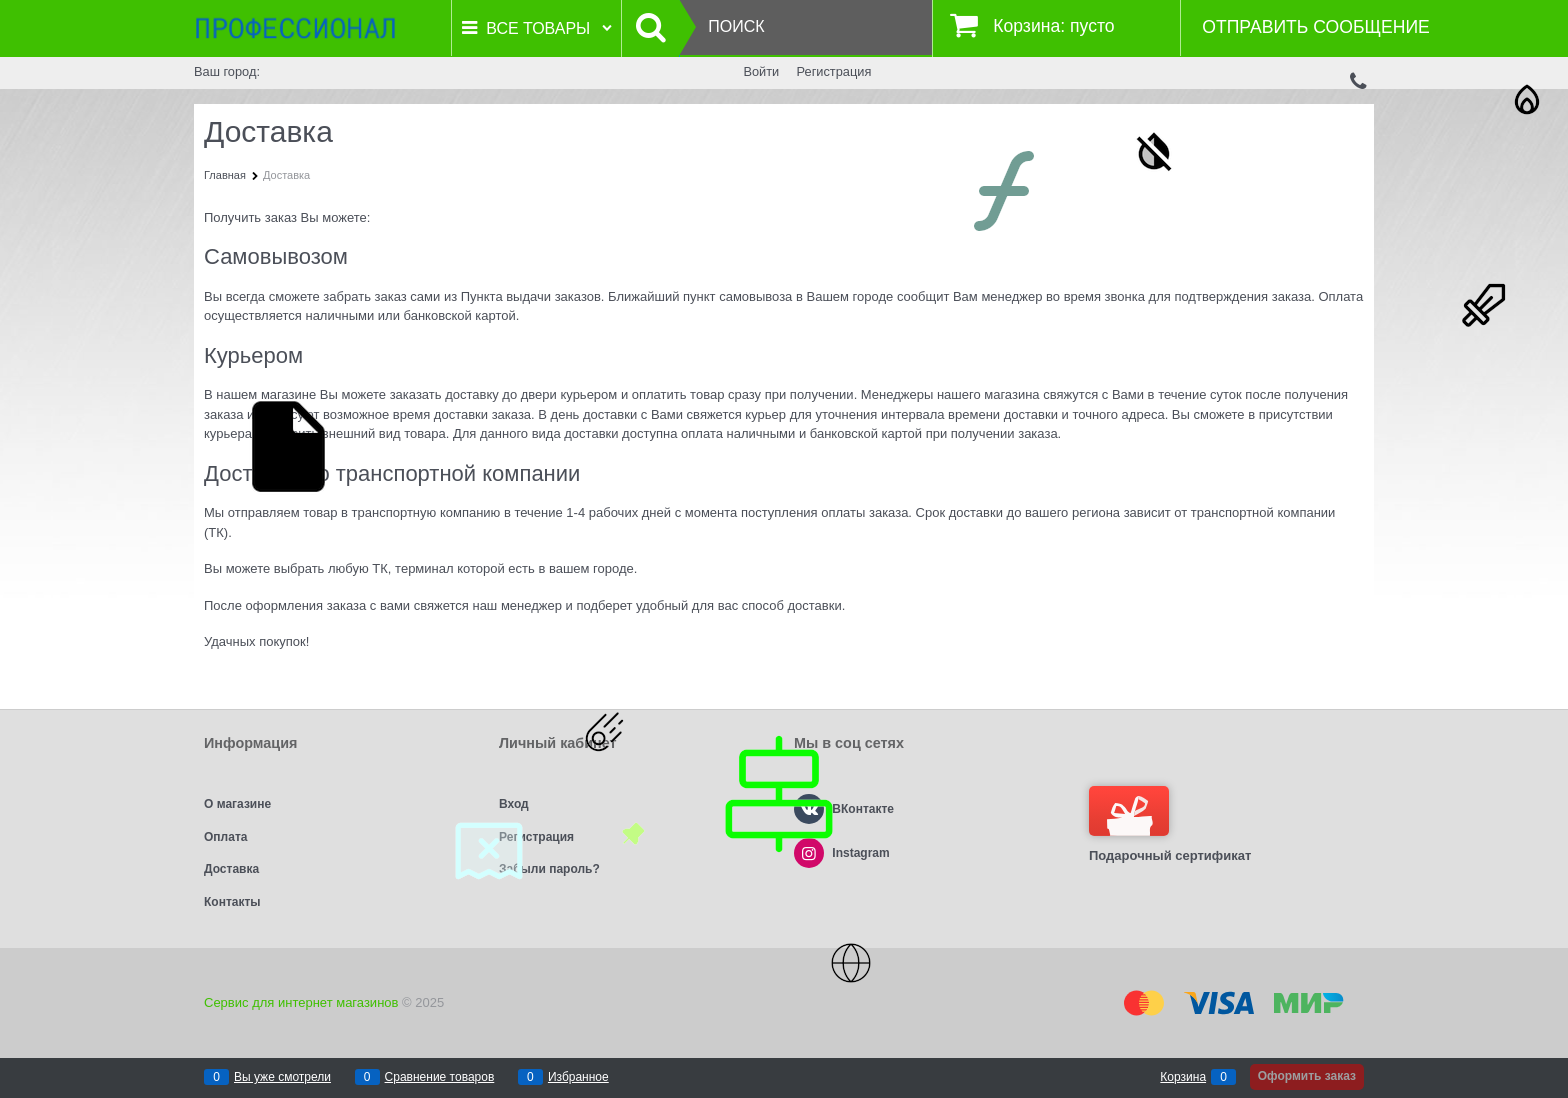 This screenshot has height=1098, width=1568. What do you see at coordinates (779, 794) in the screenshot?
I see `align objects to horizontal center` at bounding box center [779, 794].